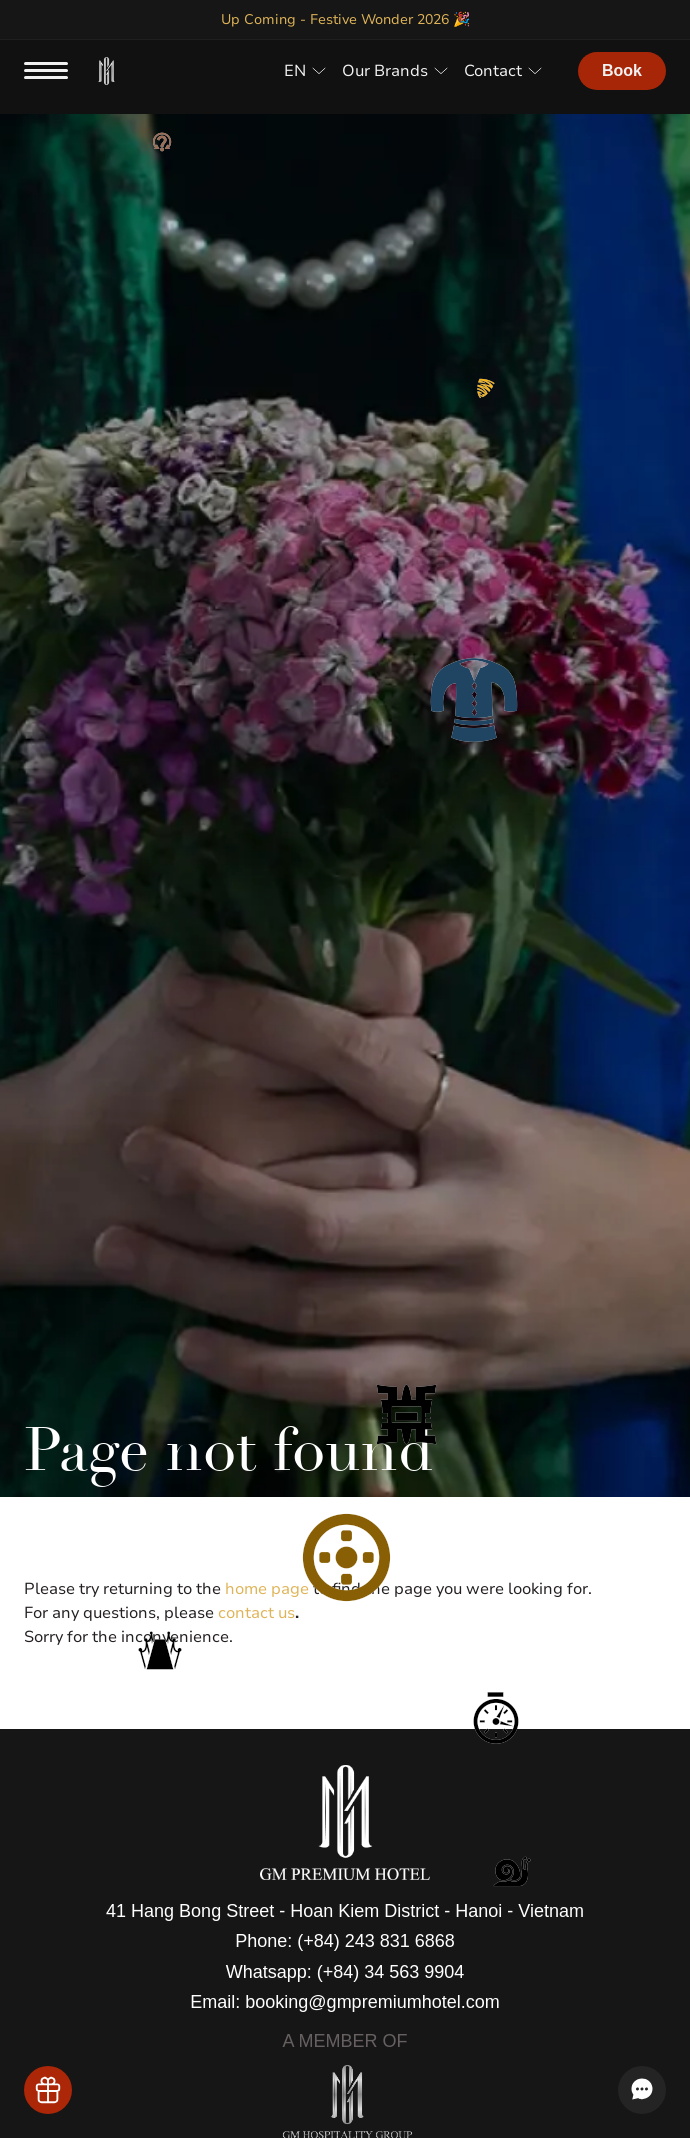 The width and height of the screenshot is (690, 2138). What do you see at coordinates (496, 1718) in the screenshot?
I see `start or view a timer` at bounding box center [496, 1718].